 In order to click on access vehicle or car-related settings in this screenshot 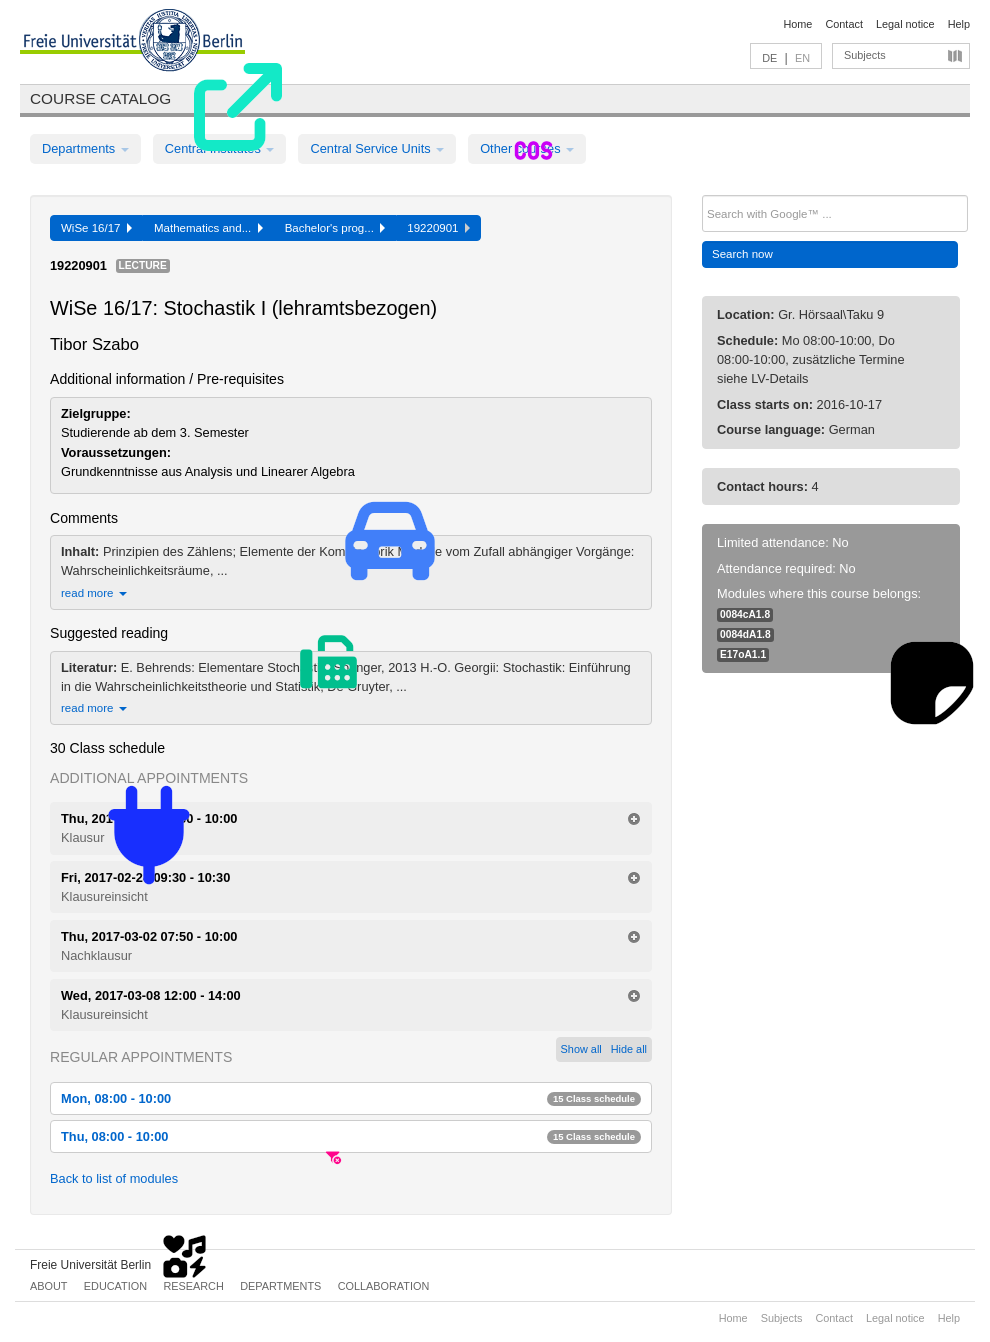, I will do `click(390, 541)`.